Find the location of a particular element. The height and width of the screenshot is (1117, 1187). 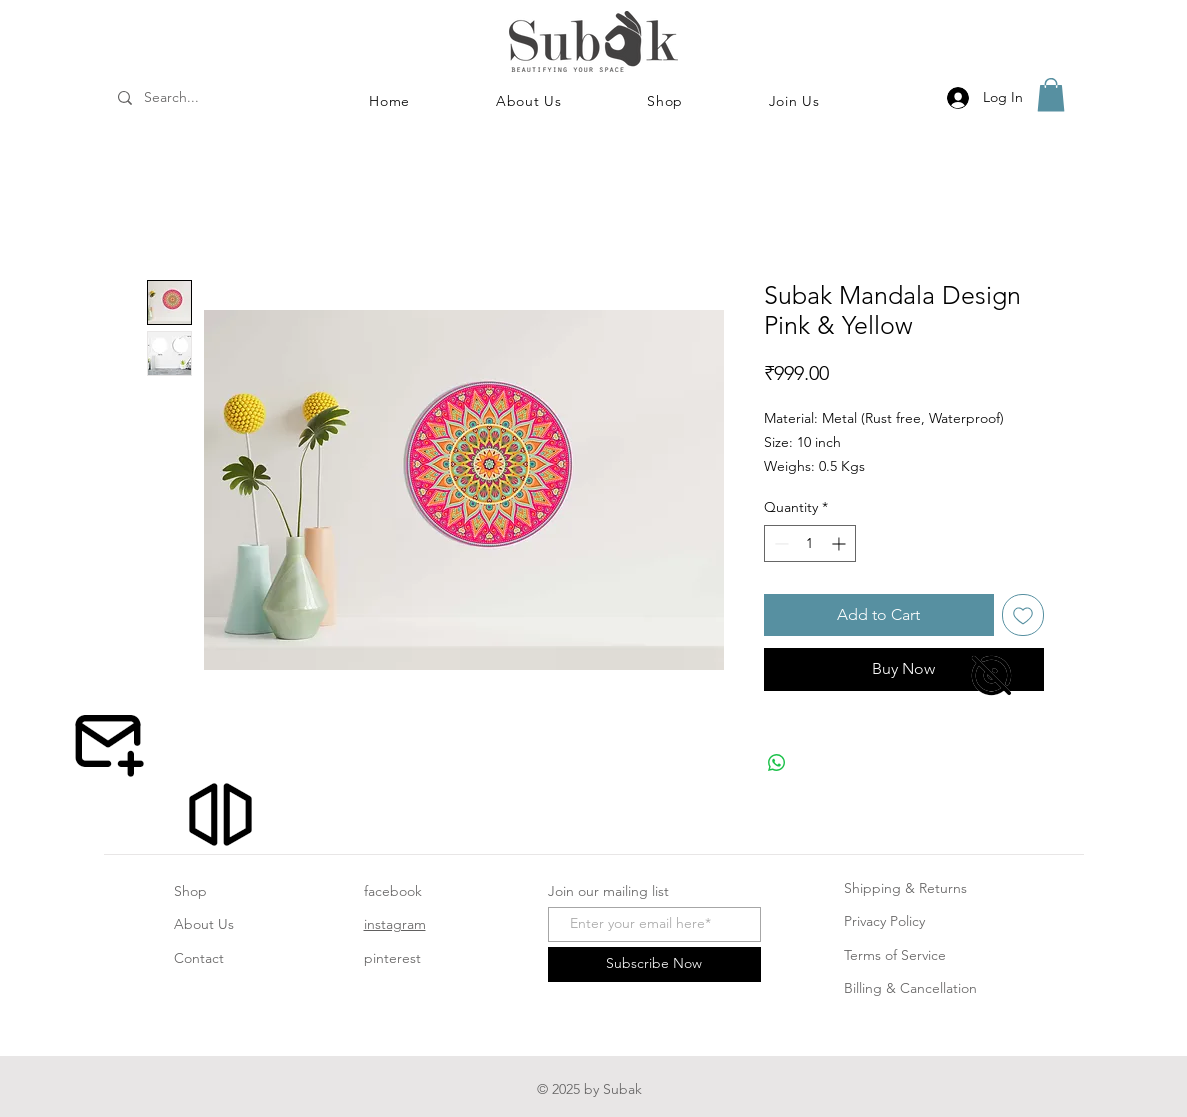

compose a new email is located at coordinates (108, 741).